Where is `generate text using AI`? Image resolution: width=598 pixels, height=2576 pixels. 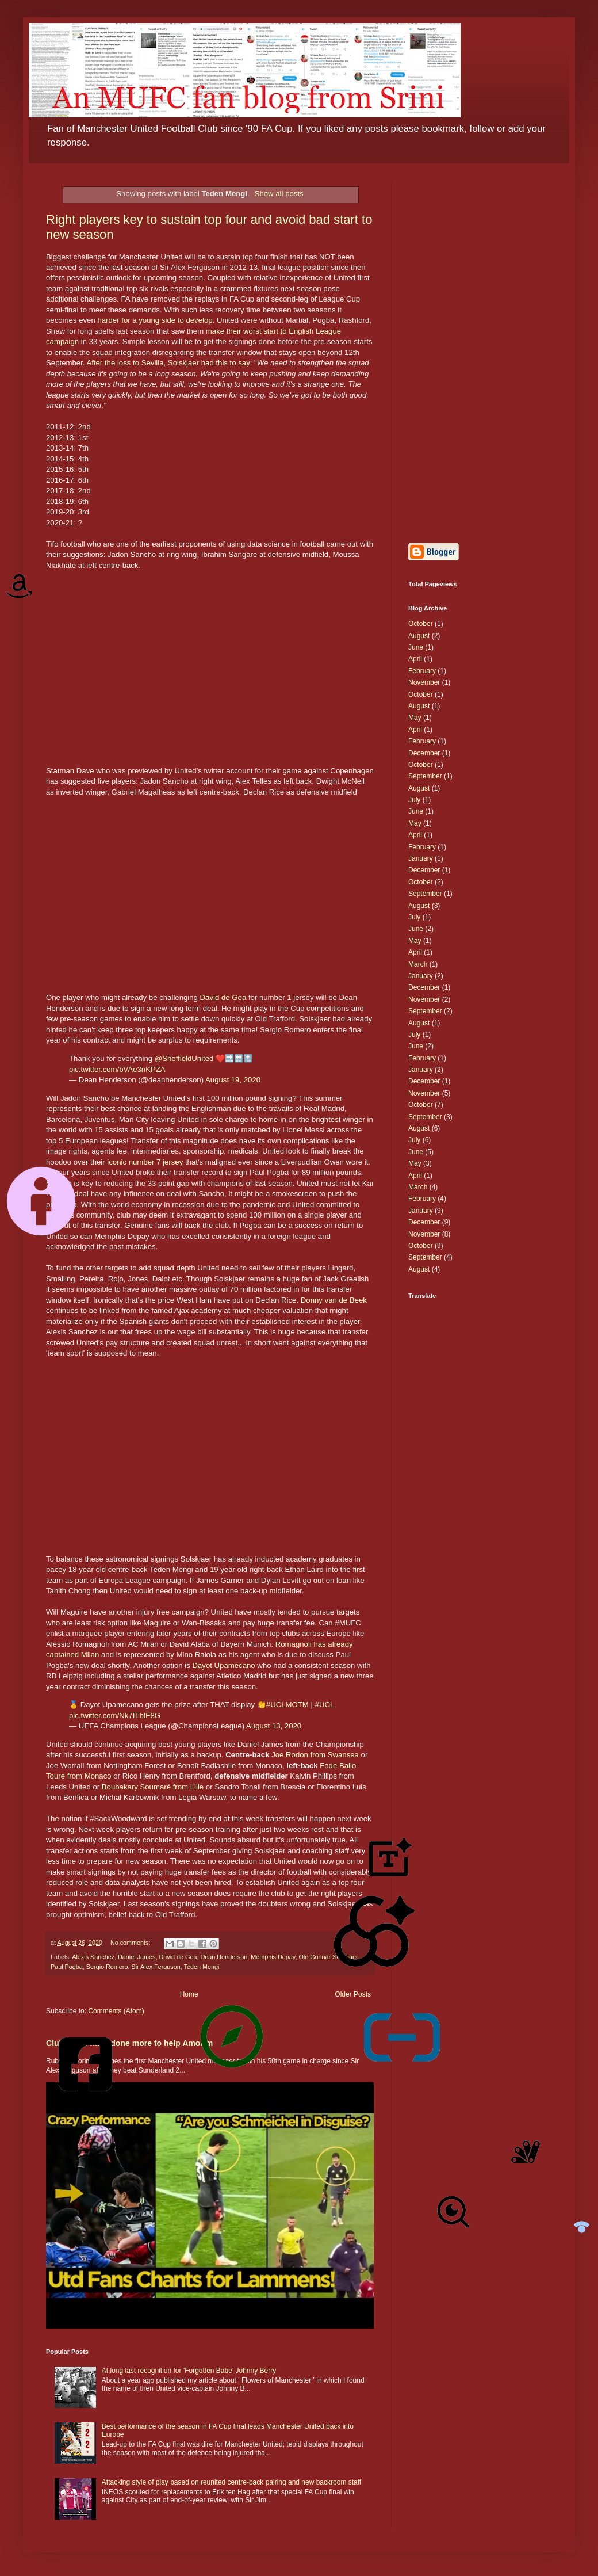 generate text using AI is located at coordinates (388, 1858).